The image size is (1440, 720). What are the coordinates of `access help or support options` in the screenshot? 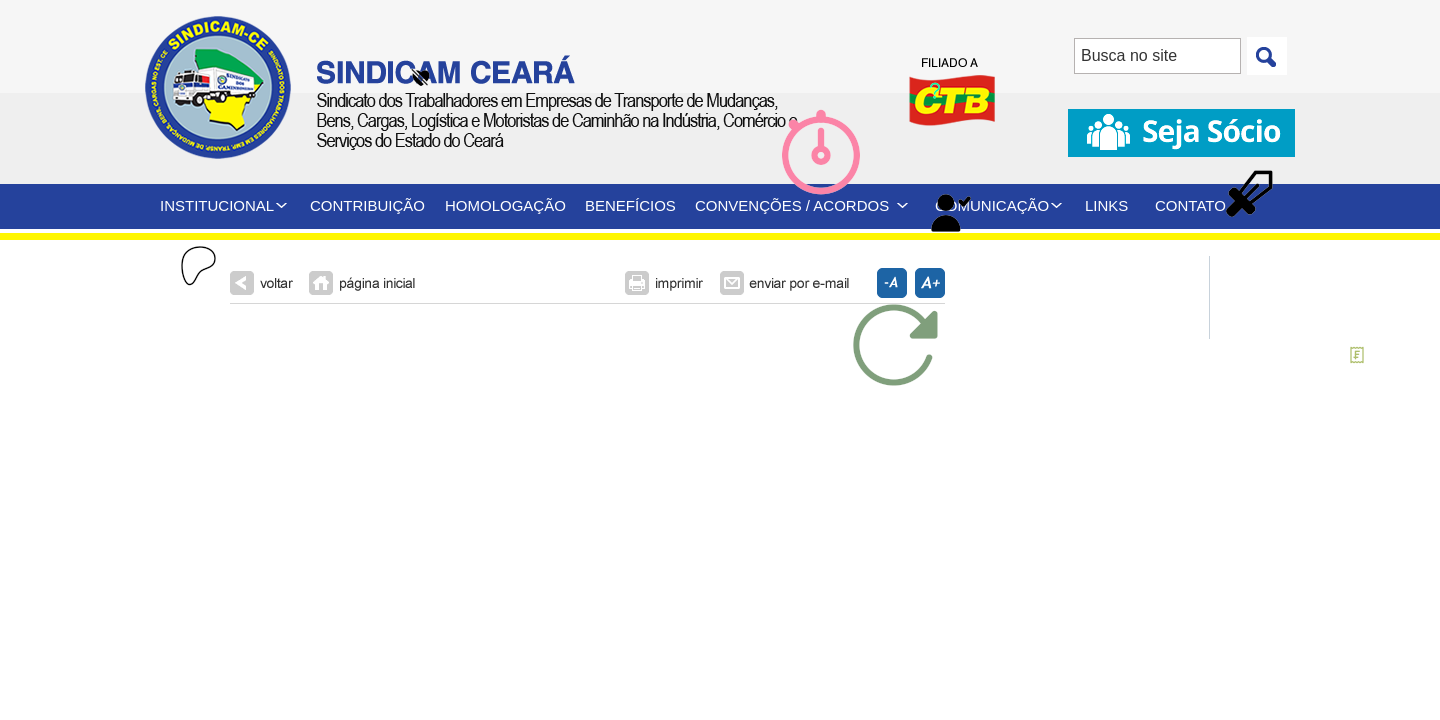 It's located at (935, 91).